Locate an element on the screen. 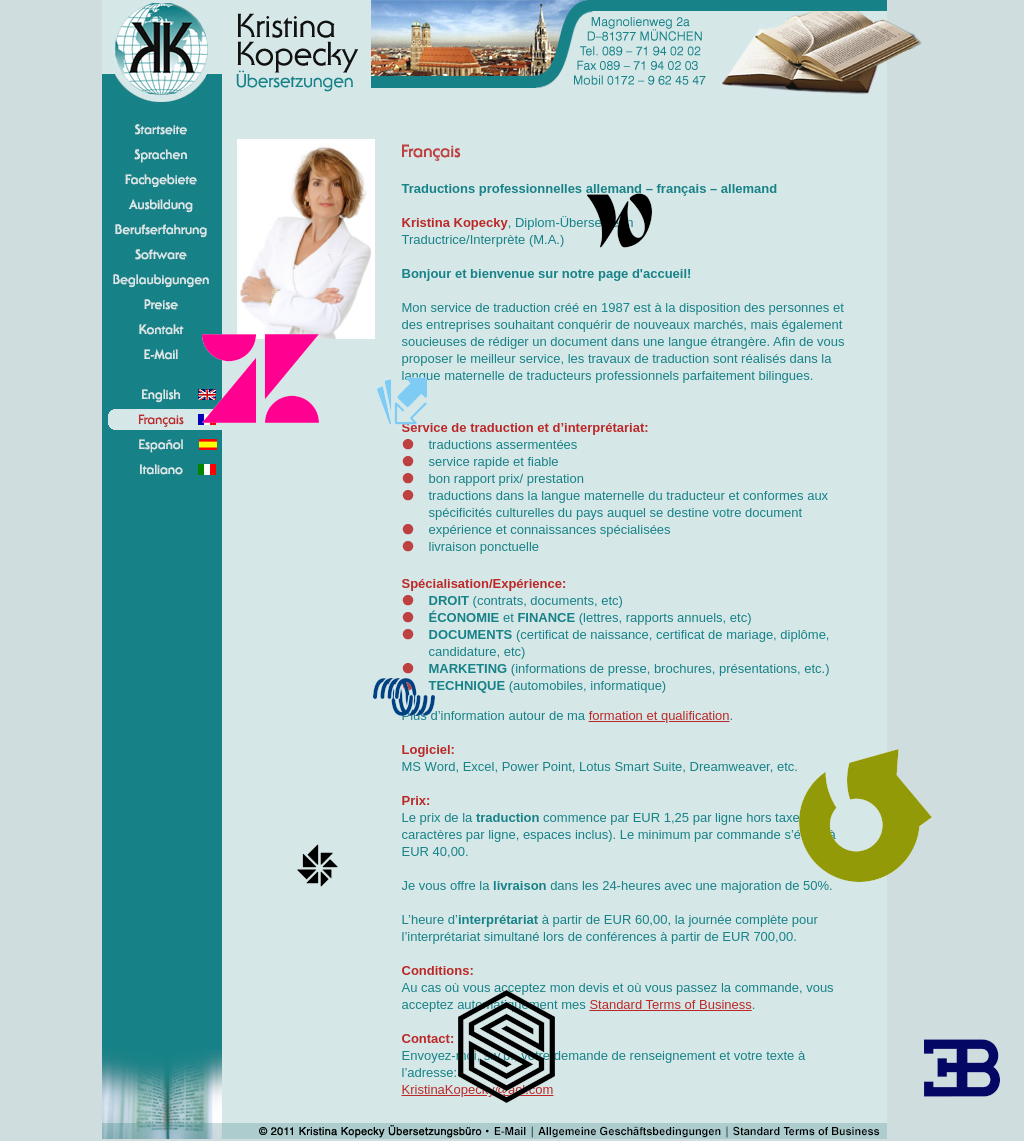 This screenshot has width=1024, height=1141. visit welcome to the jungle job platform is located at coordinates (619, 220).